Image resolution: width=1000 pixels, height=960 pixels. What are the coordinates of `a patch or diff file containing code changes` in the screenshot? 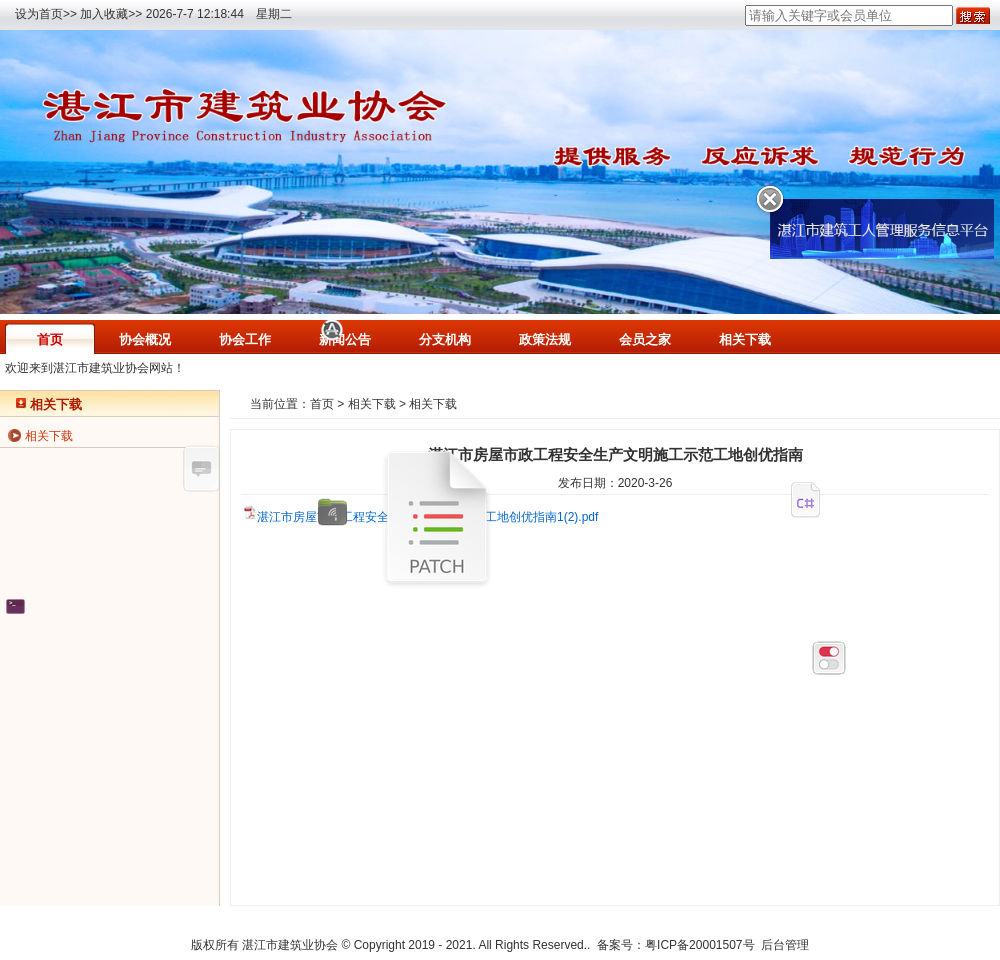 It's located at (437, 519).